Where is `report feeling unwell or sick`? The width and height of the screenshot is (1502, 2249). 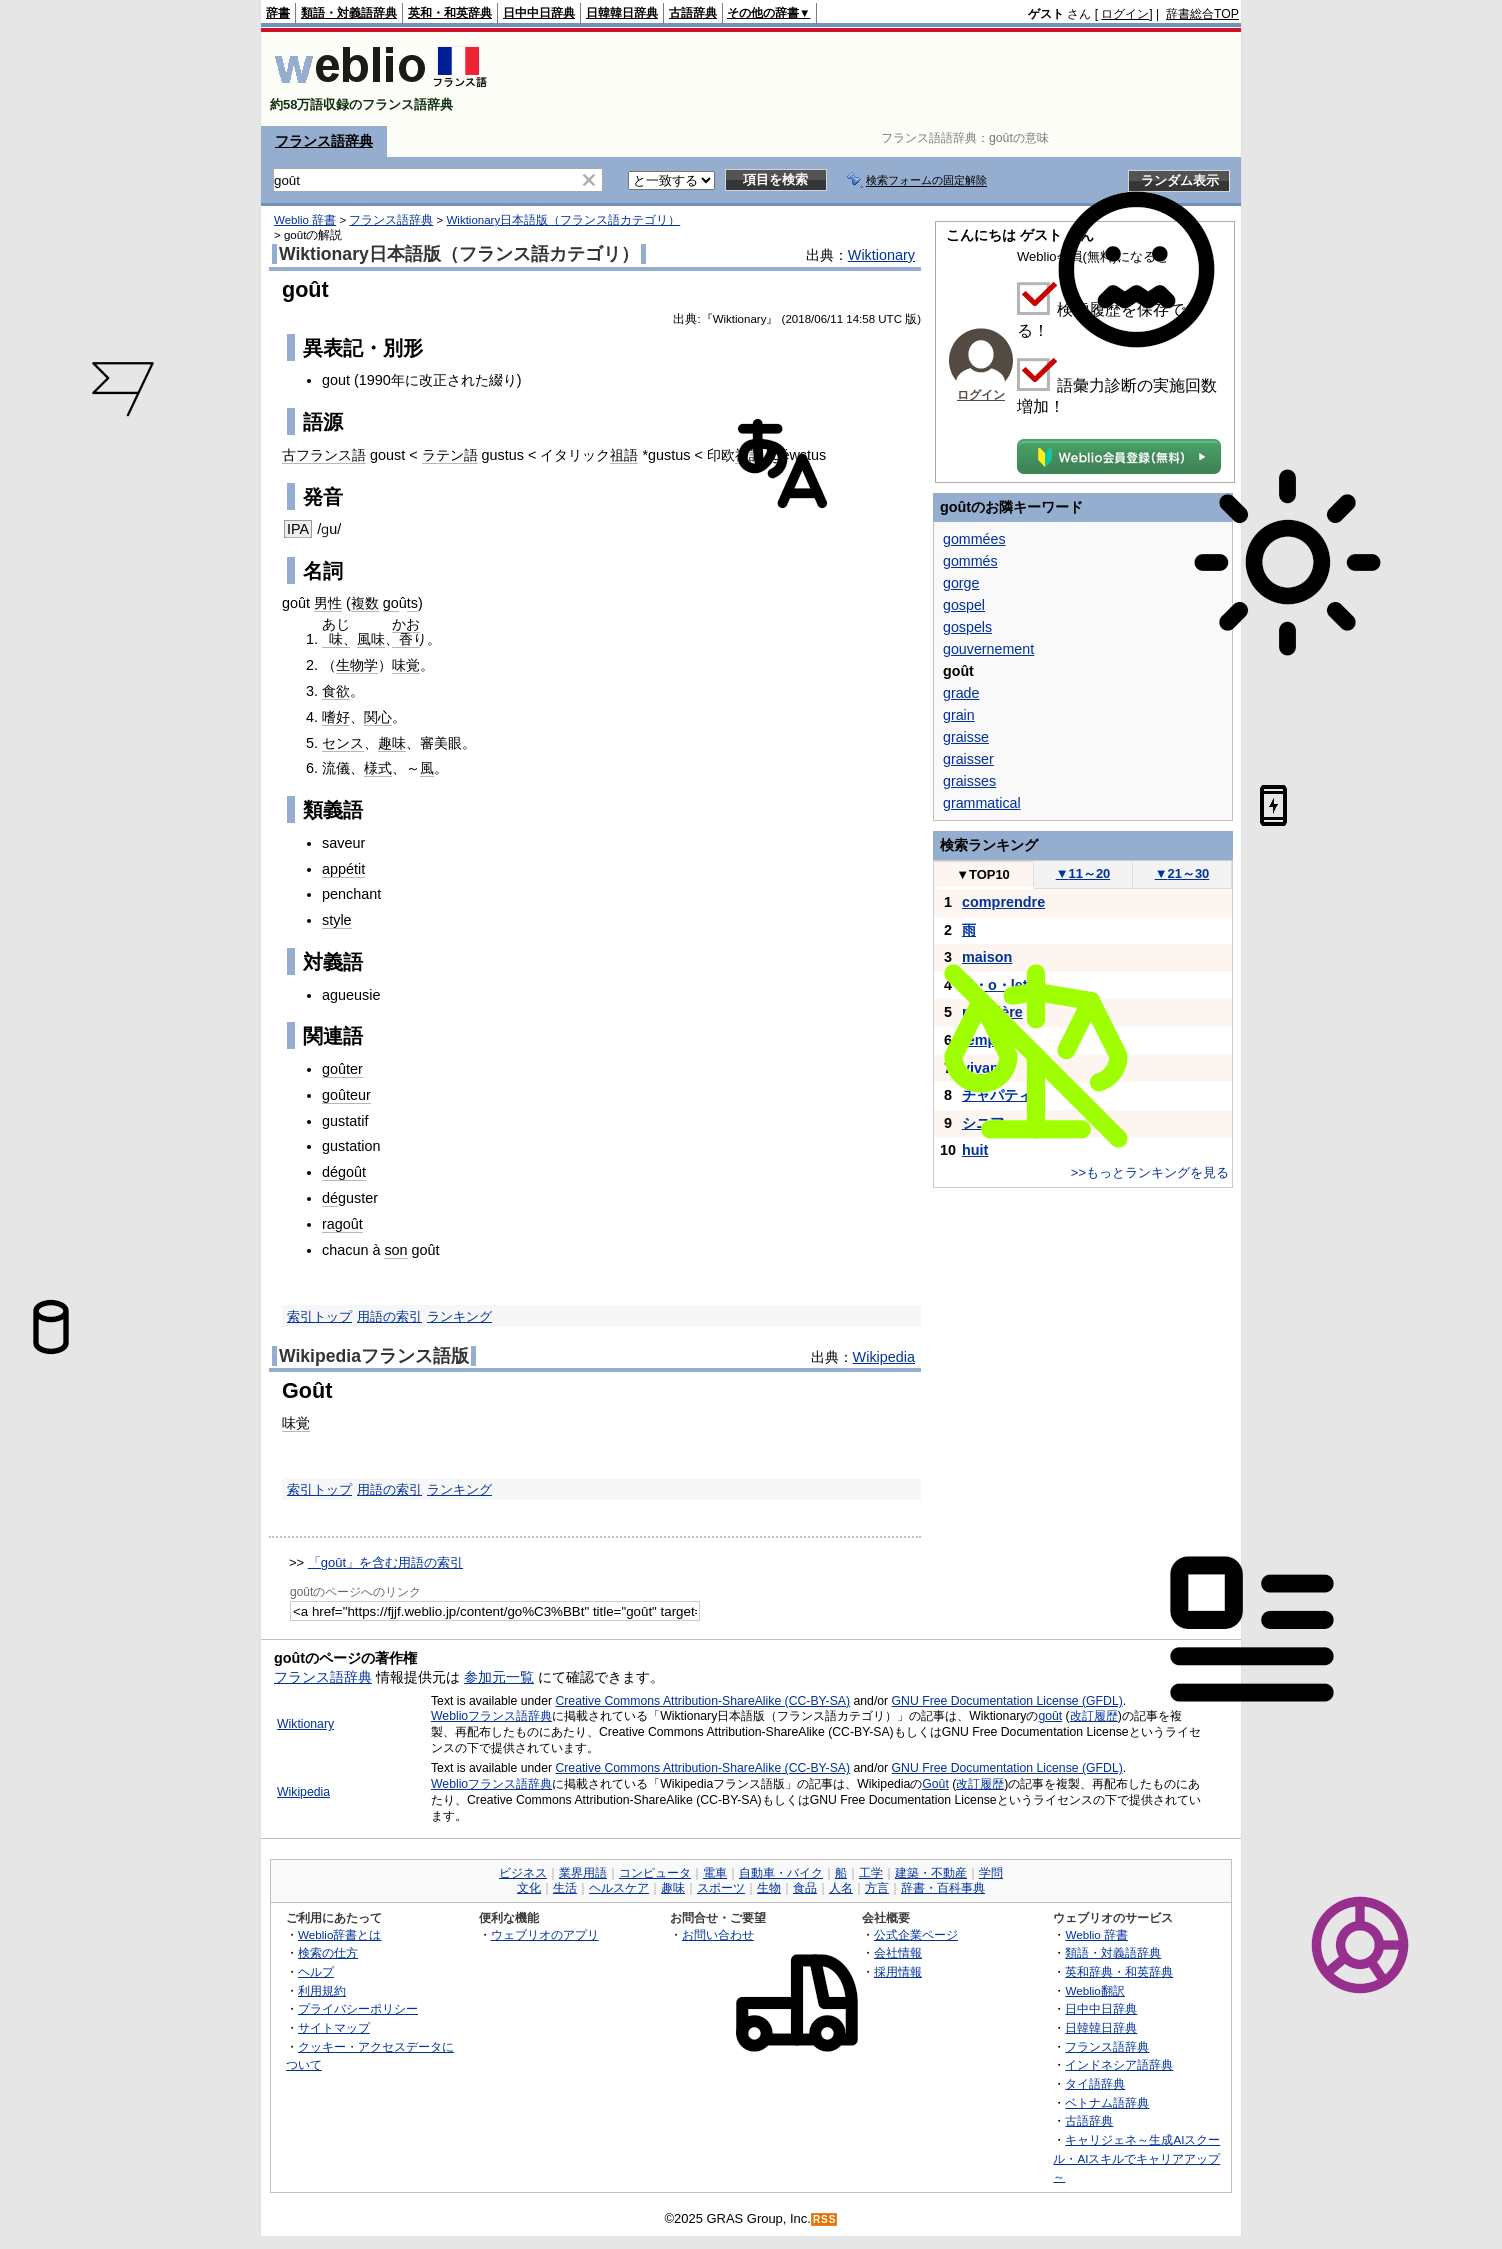 report feeling unwell or sick is located at coordinates (1136, 269).